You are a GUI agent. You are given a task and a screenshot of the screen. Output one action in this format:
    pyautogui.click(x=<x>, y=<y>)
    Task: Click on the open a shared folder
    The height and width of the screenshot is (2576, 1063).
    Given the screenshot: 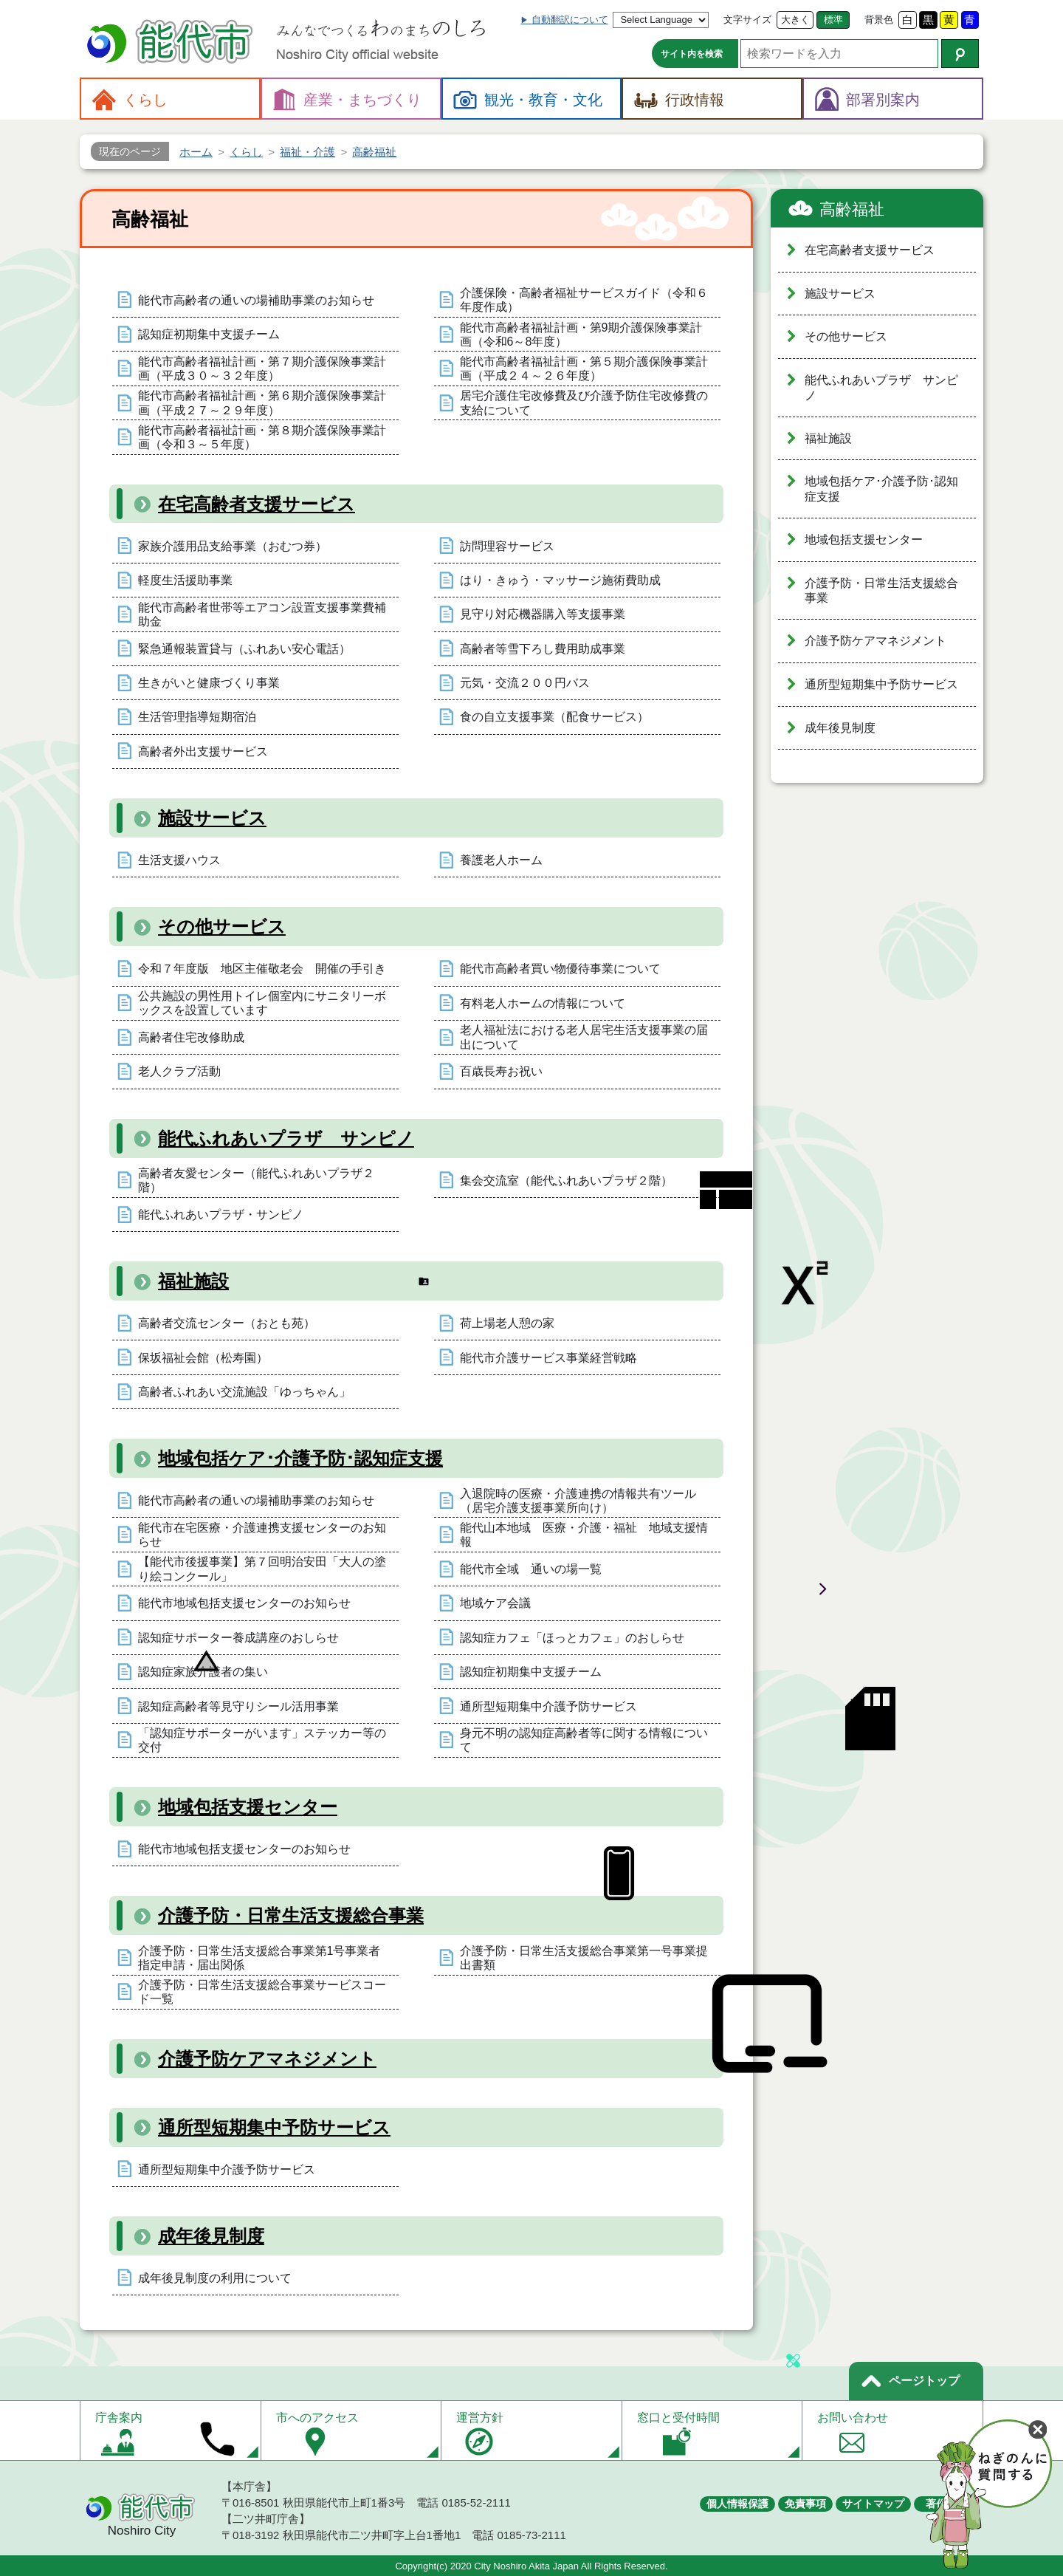 What is the action you would take?
    pyautogui.click(x=424, y=1281)
    